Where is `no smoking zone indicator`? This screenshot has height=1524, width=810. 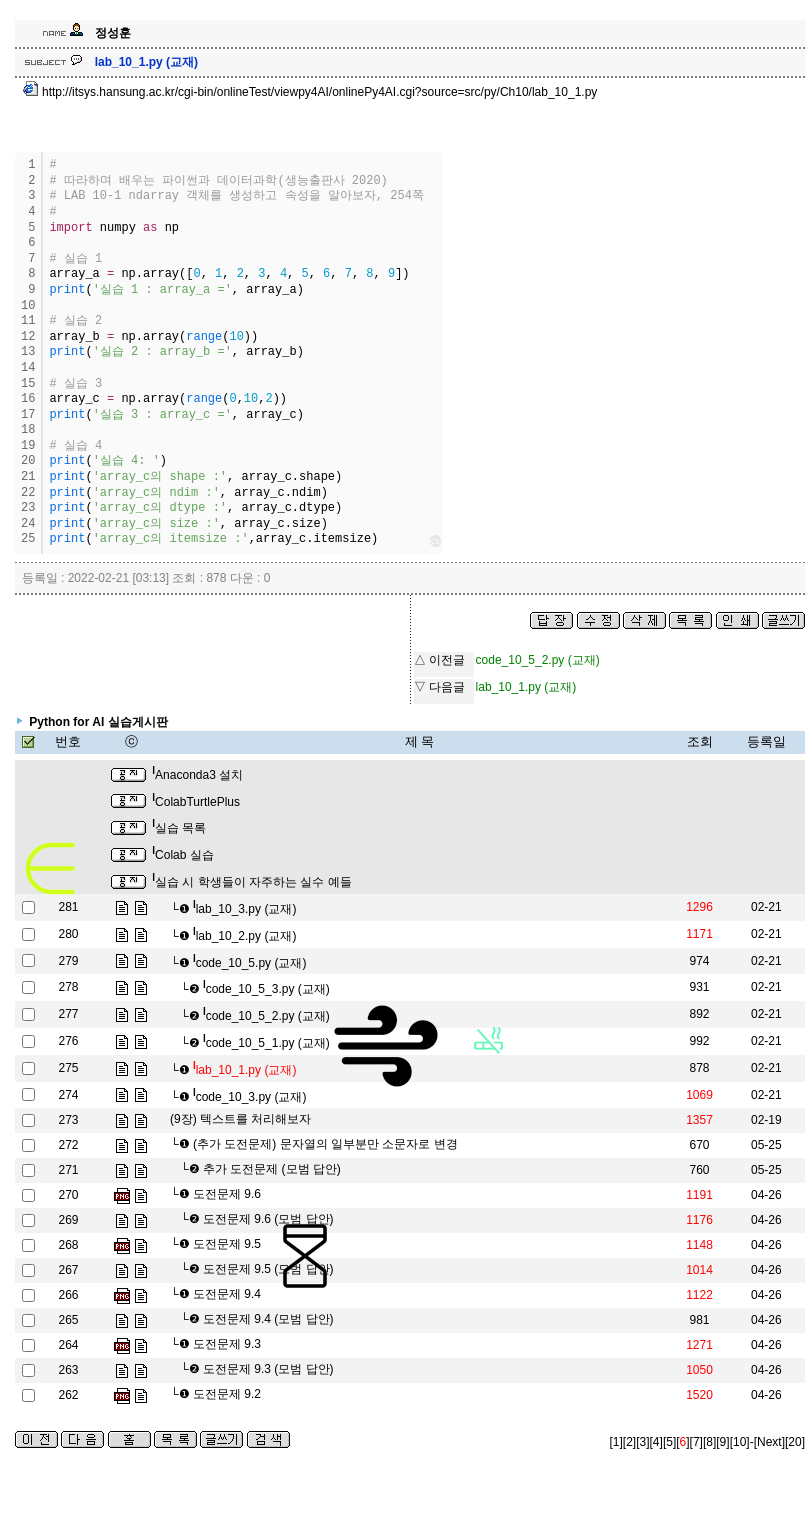 no smoking zone indicator is located at coordinates (488, 1041).